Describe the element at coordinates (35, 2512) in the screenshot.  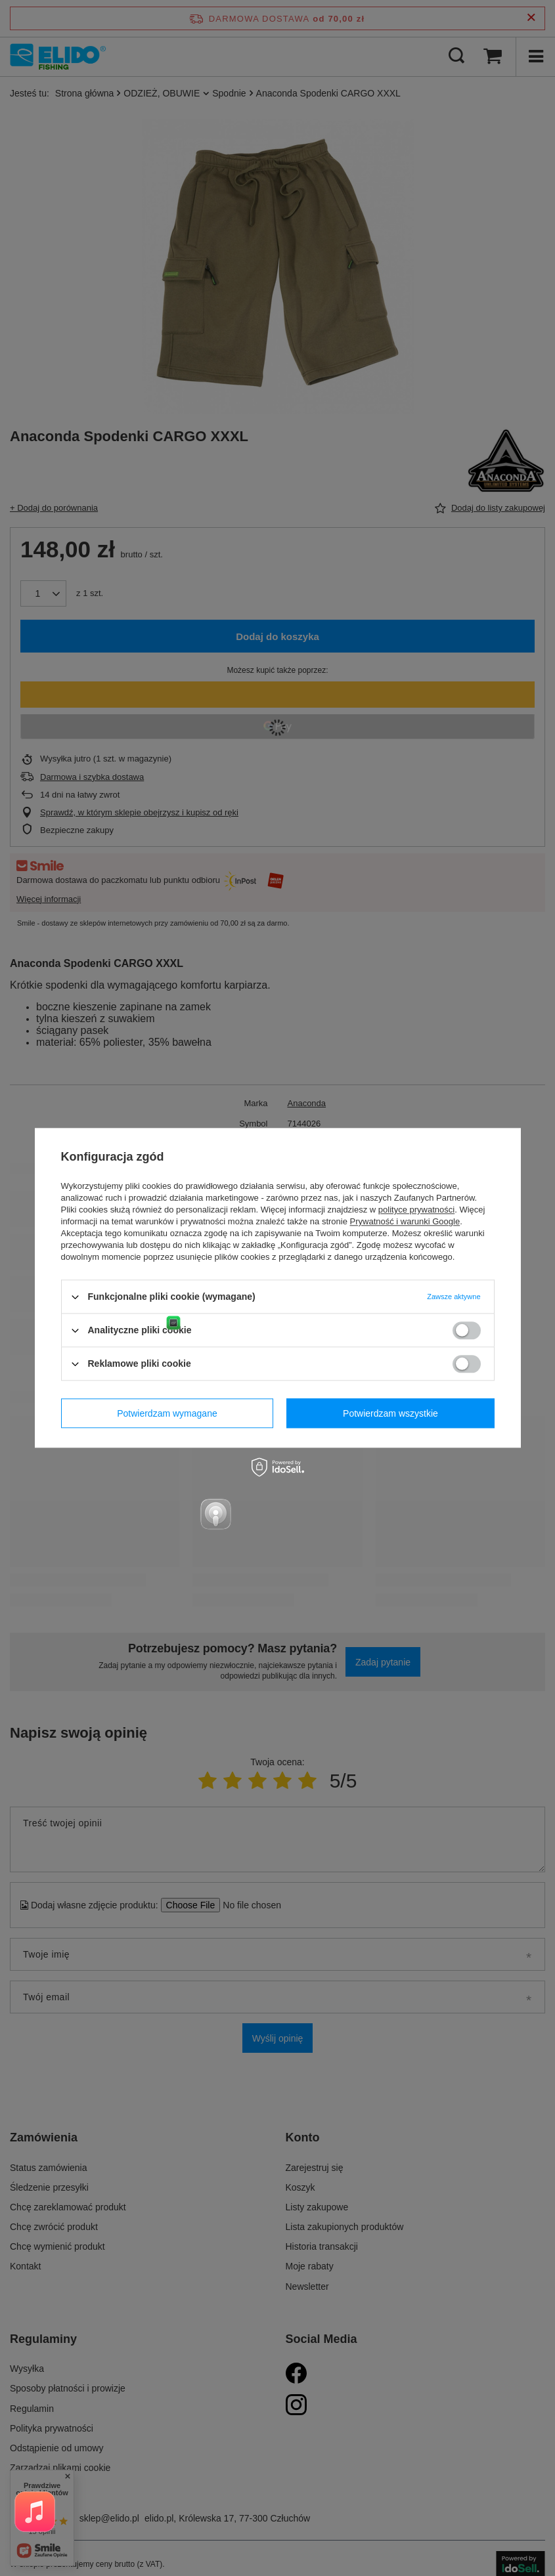
I see `open music or audio player app` at that location.